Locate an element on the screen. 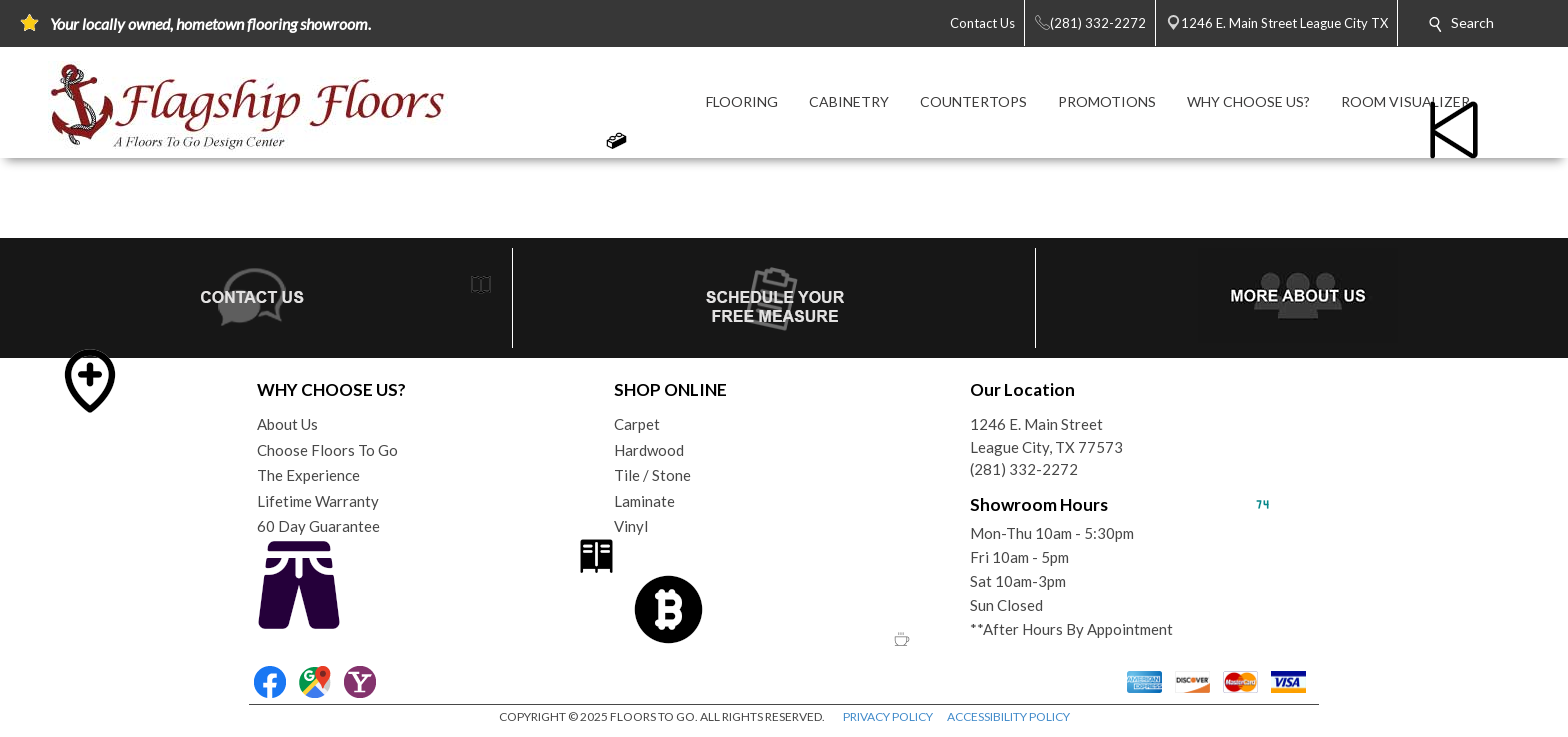 This screenshot has height=737, width=1568. find nearby coffee shops or cafes is located at coordinates (901, 639).